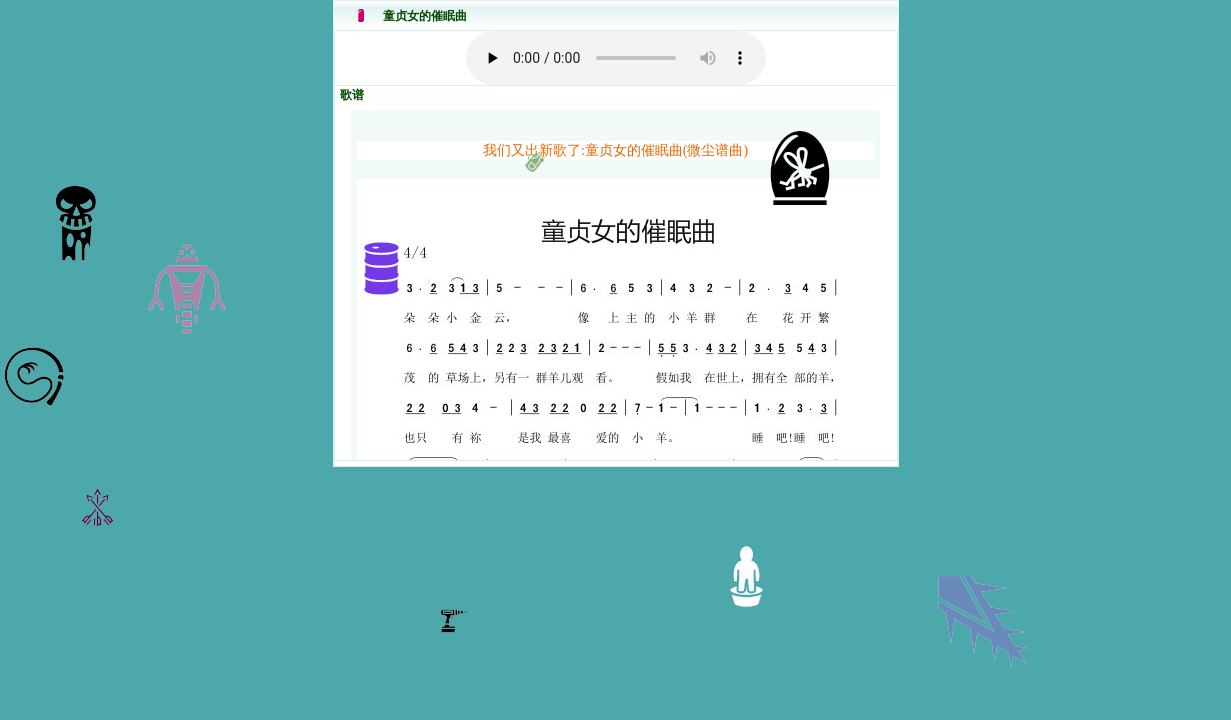 Image resolution: width=1231 pixels, height=720 pixels. I want to click on indicates poison or toxic damage status, so click(74, 222).